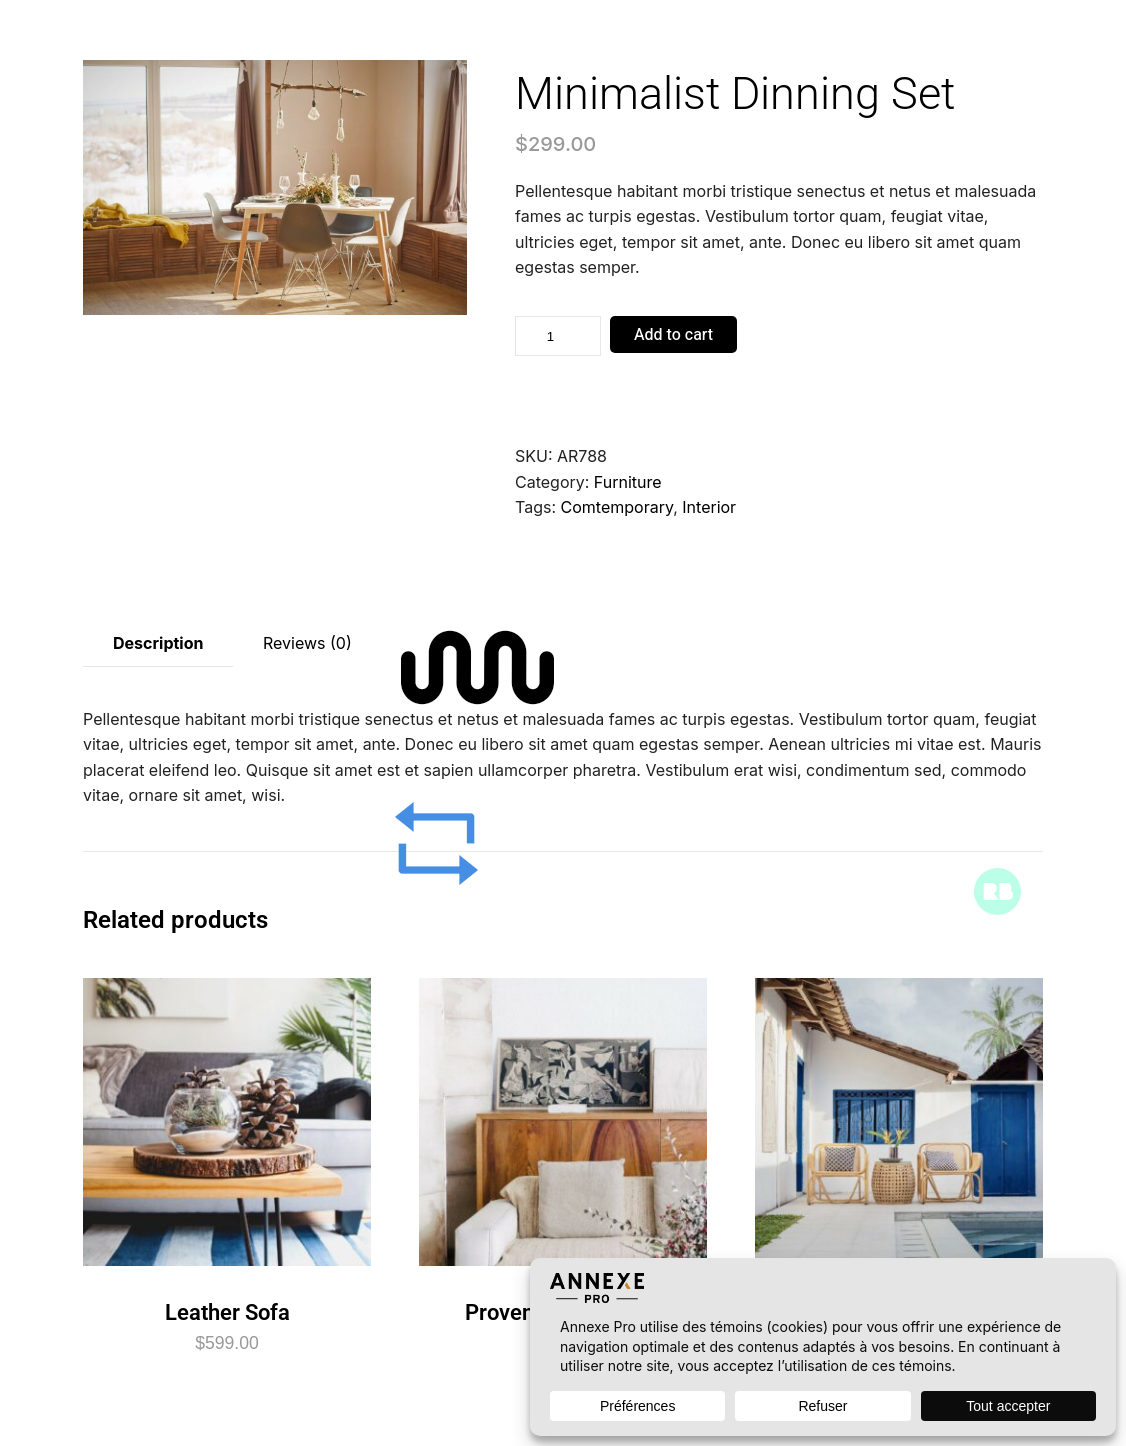  I want to click on enable repeat or loop playback, so click(436, 843).